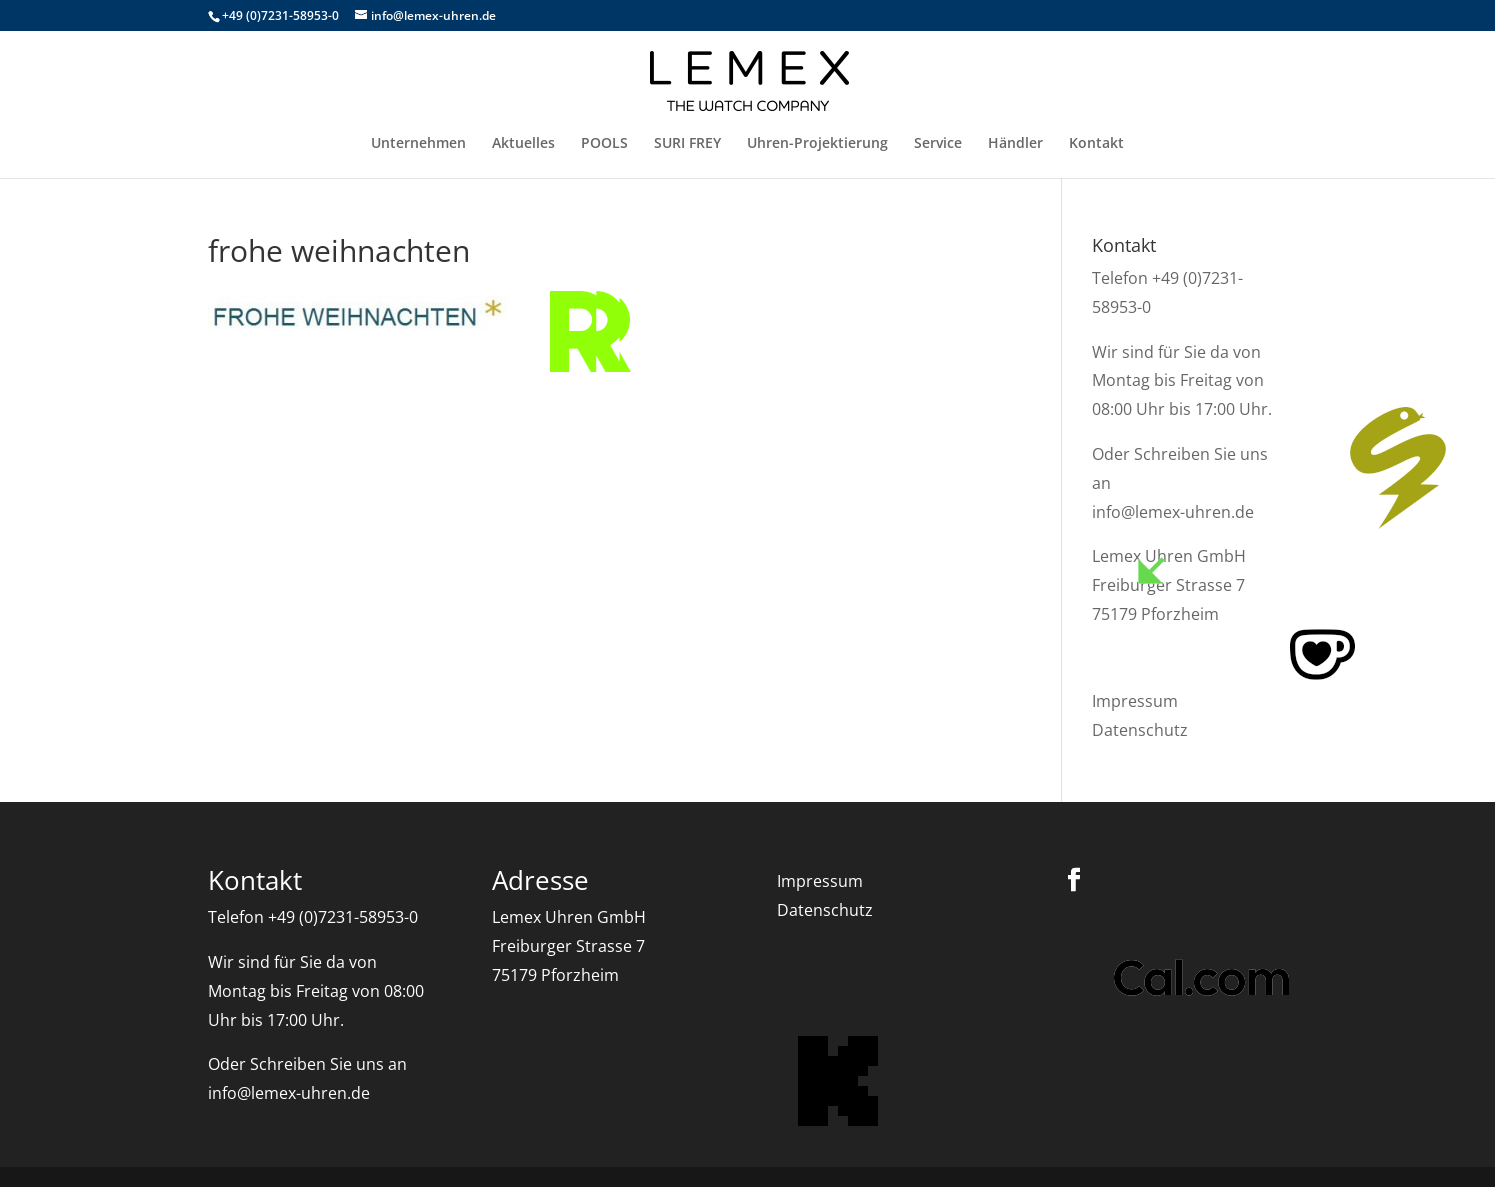  Describe the element at coordinates (1151, 570) in the screenshot. I see `navigate to previous or lower-level content` at that location.